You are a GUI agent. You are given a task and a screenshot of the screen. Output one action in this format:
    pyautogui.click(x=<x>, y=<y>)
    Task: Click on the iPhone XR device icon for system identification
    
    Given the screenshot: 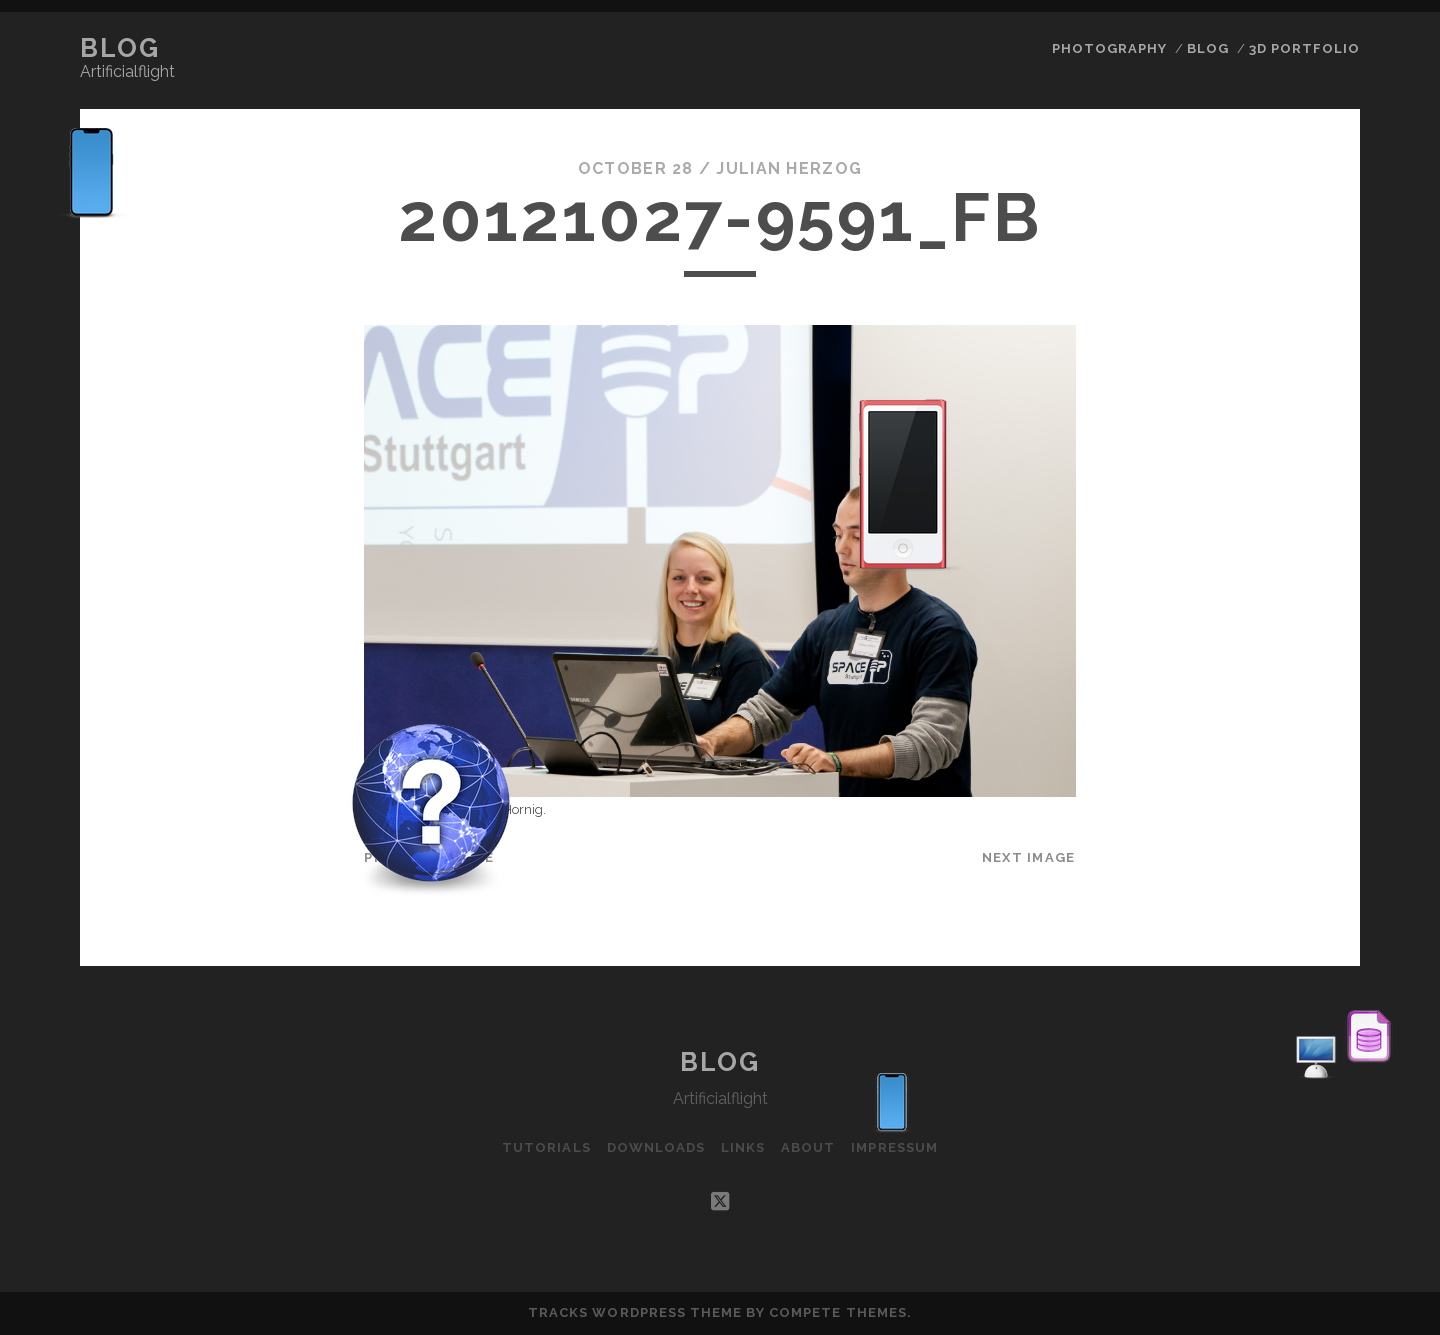 What is the action you would take?
    pyautogui.click(x=892, y=1103)
    